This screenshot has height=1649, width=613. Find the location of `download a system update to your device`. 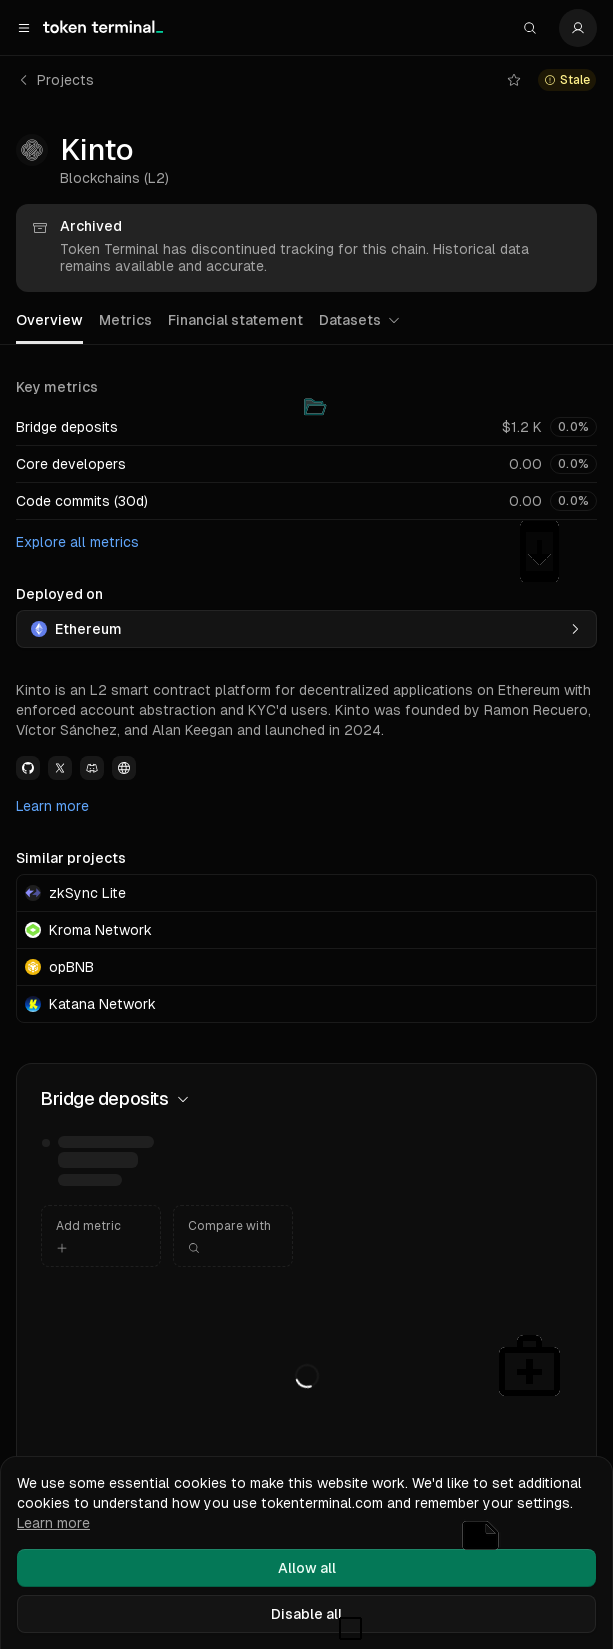

download a system update to your device is located at coordinates (539, 551).